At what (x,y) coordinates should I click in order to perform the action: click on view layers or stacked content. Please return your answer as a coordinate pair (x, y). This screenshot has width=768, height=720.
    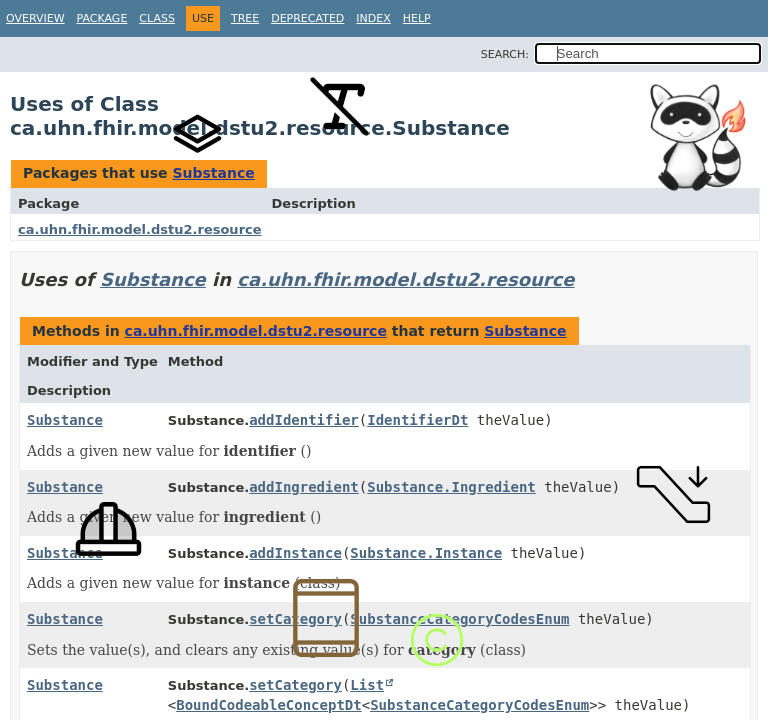
    Looking at the image, I should click on (197, 134).